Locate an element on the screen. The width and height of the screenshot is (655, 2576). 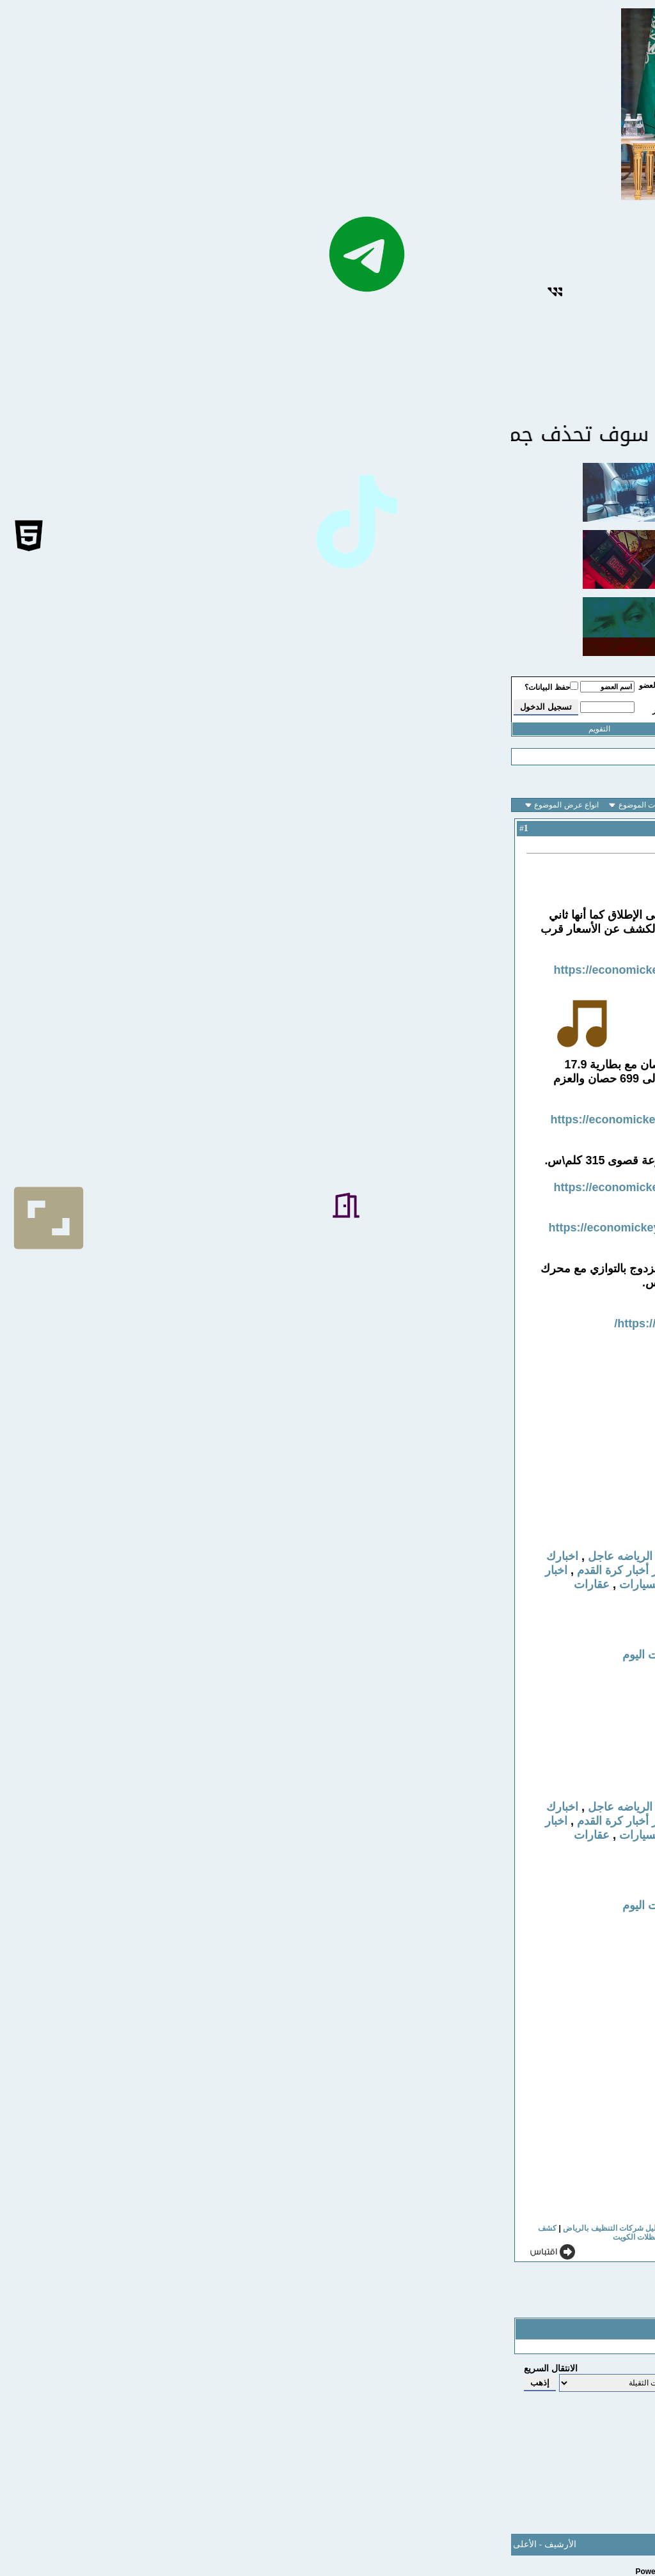
western digital brand logo is located at coordinates (555, 292).